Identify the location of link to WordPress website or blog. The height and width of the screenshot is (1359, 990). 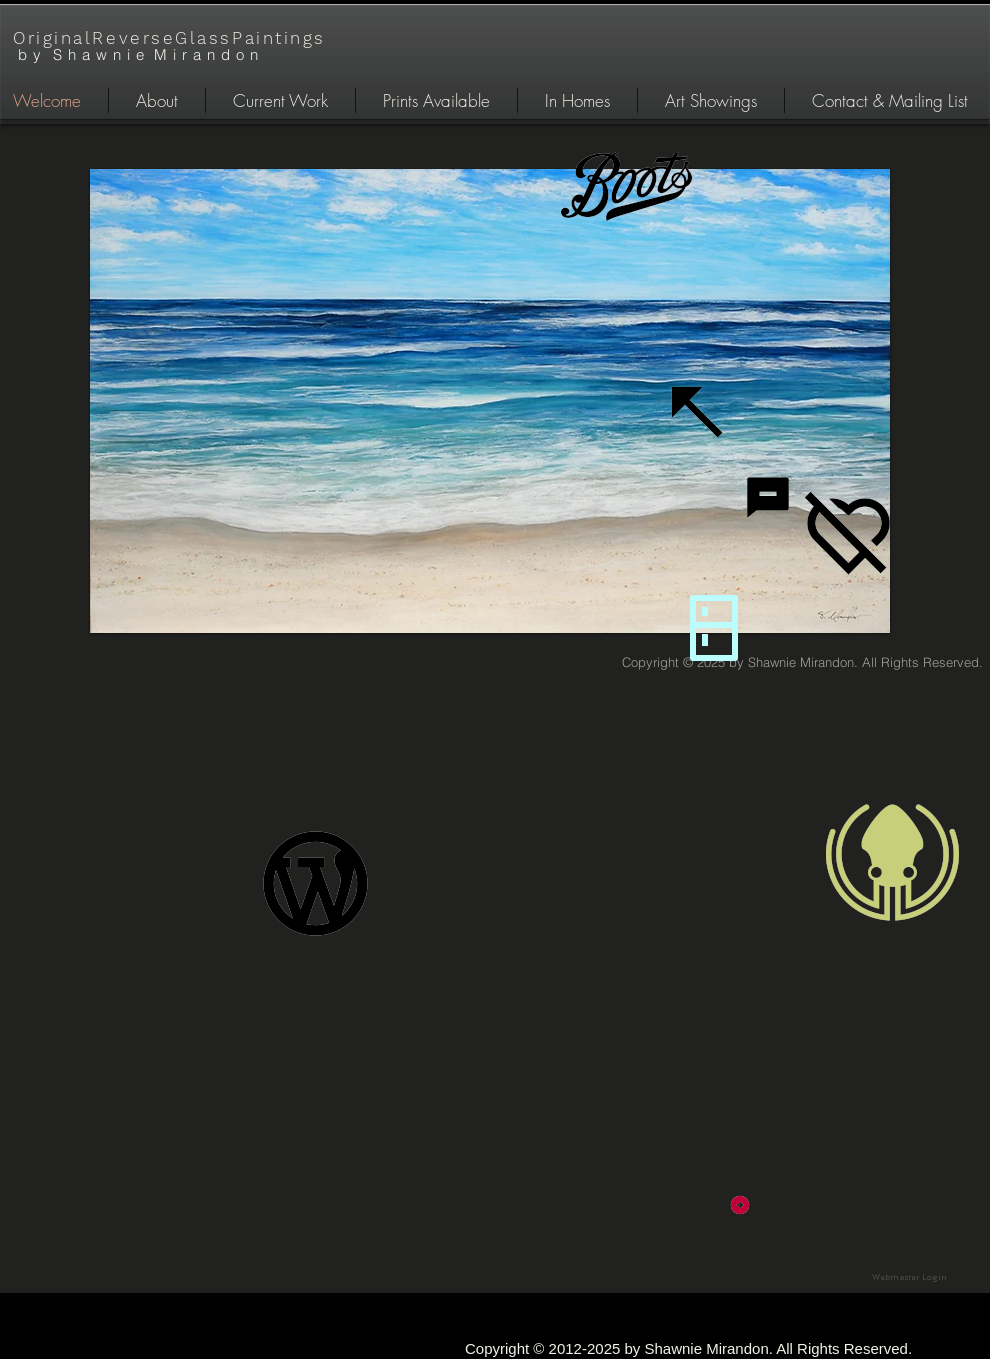
(315, 883).